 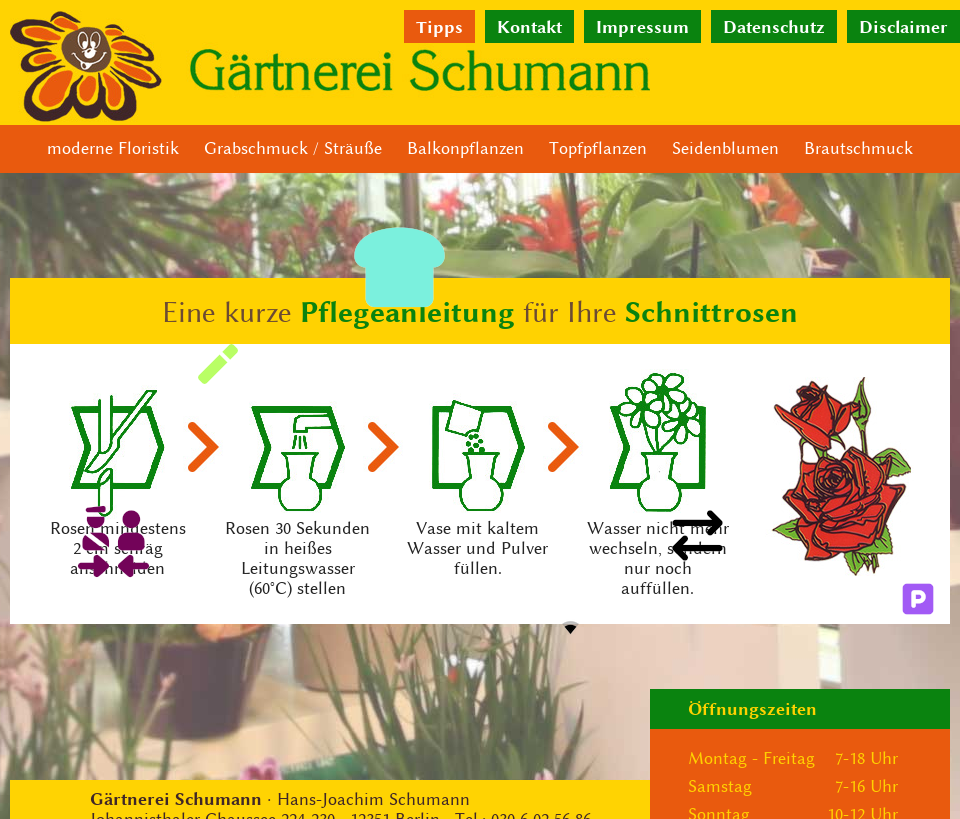 What do you see at coordinates (570, 627) in the screenshot?
I see `indicates moderate wifi signal strength` at bounding box center [570, 627].